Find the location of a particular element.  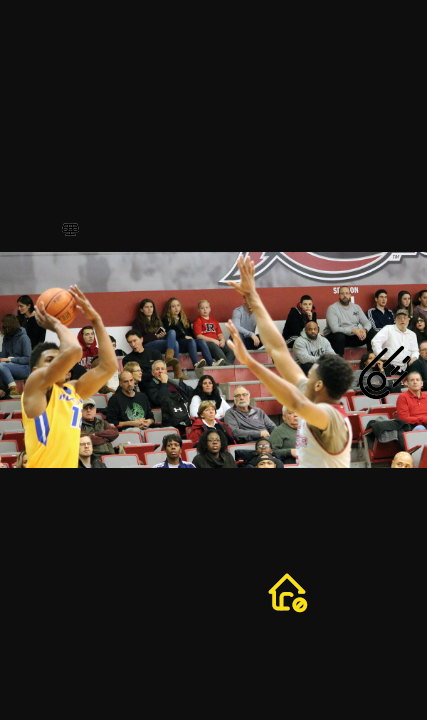

cancel home or residence selection is located at coordinates (287, 592).